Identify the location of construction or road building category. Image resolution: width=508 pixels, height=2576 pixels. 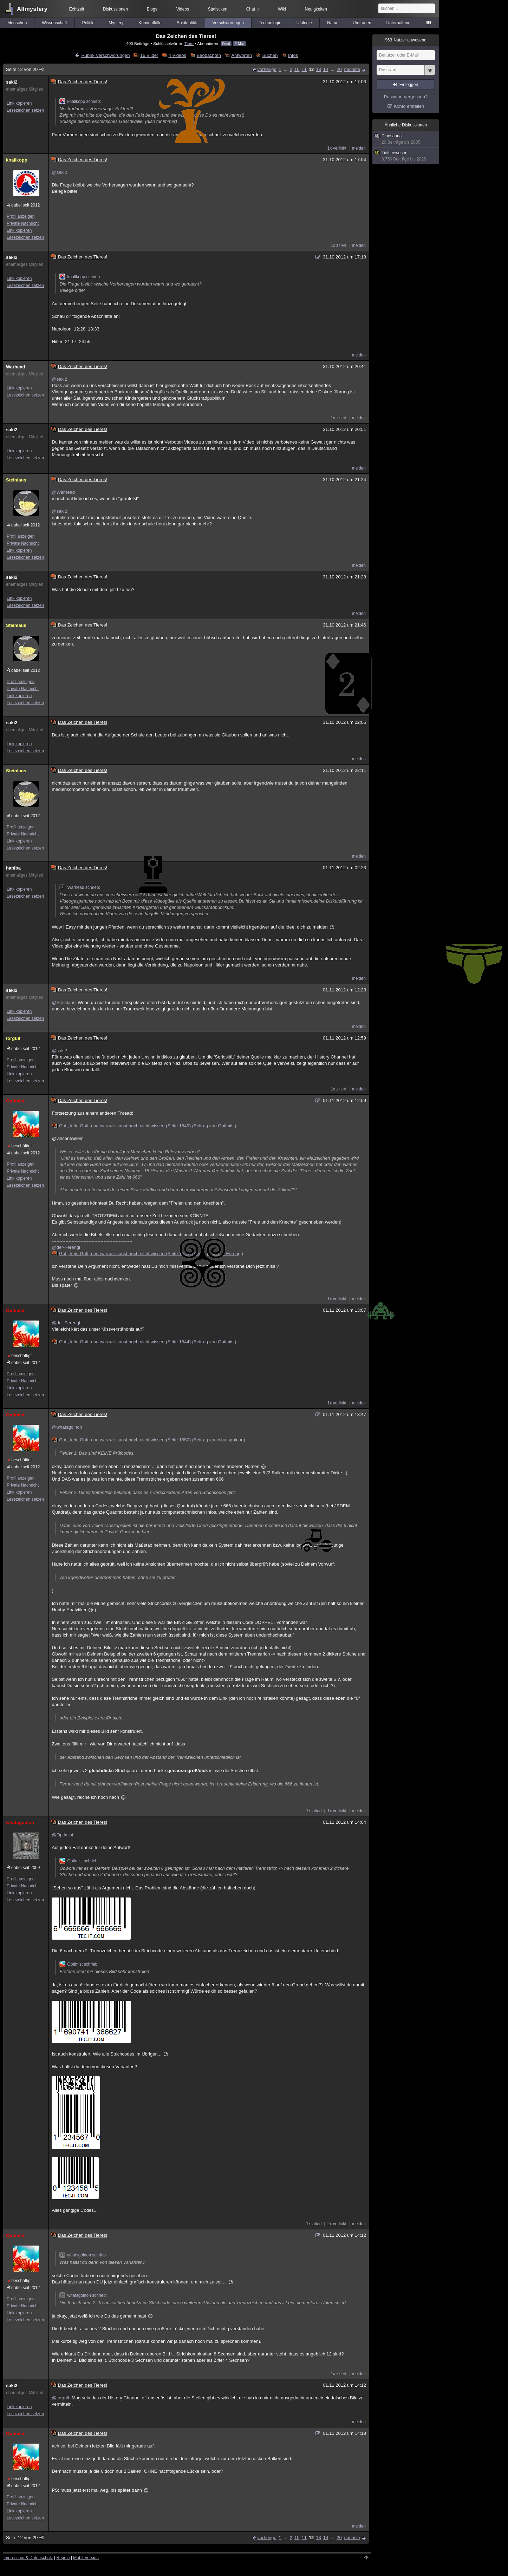
(317, 1539).